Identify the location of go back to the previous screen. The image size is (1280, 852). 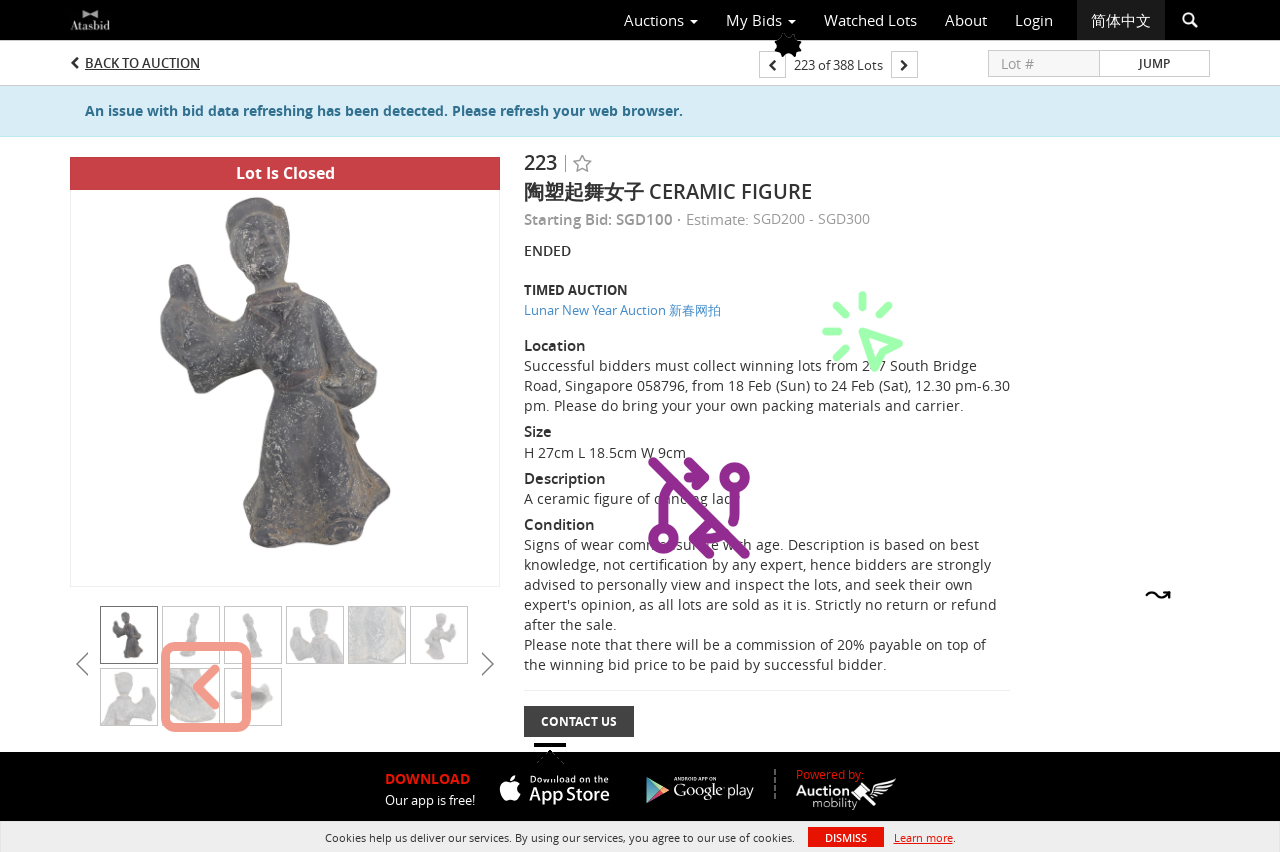
(206, 687).